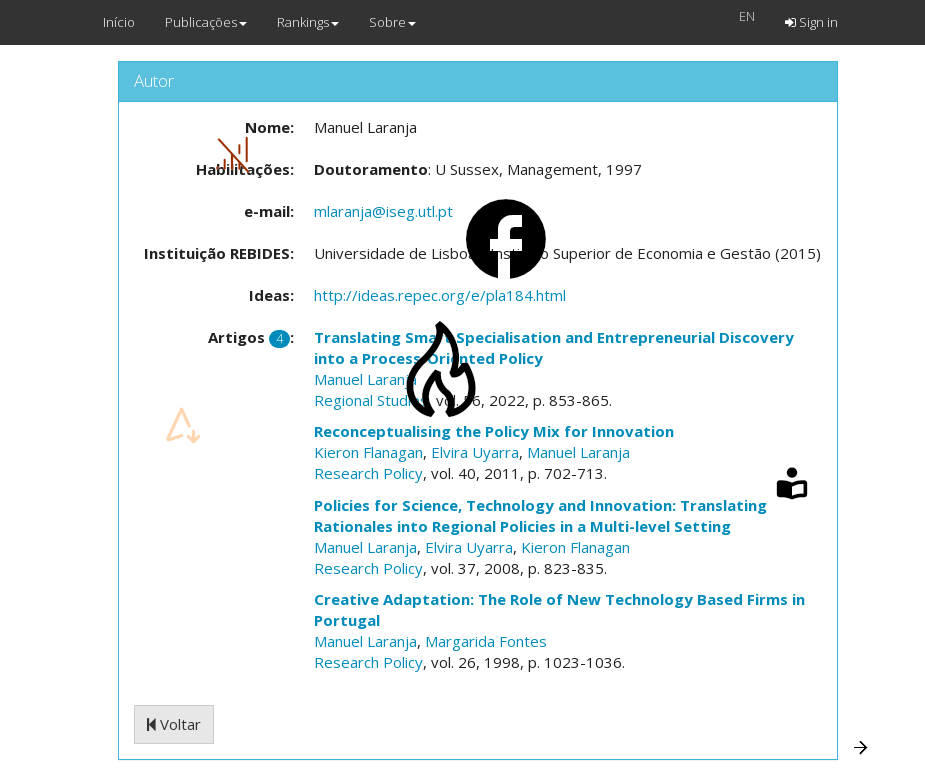  What do you see at coordinates (506, 239) in the screenshot?
I see `open facebook app` at bounding box center [506, 239].